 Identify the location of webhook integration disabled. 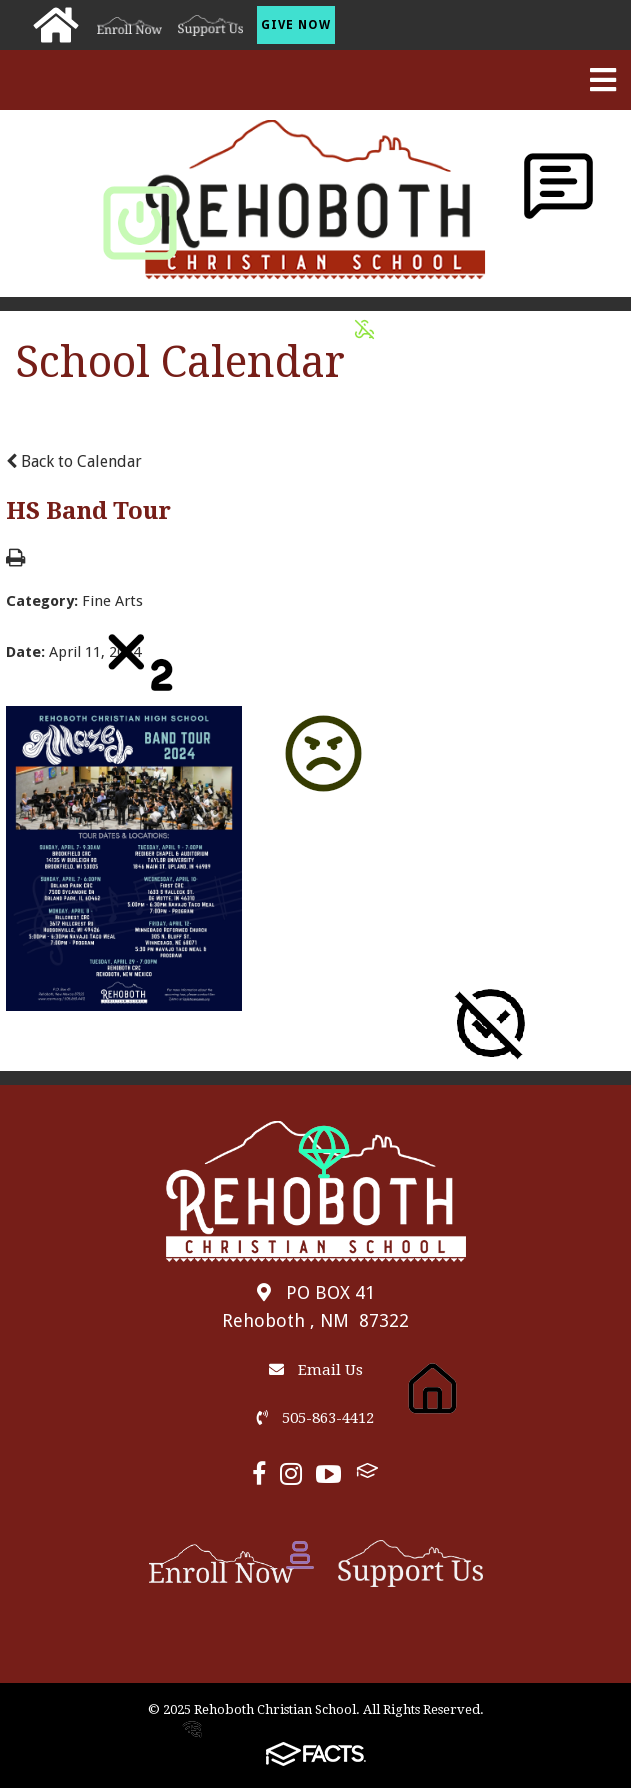
(364, 329).